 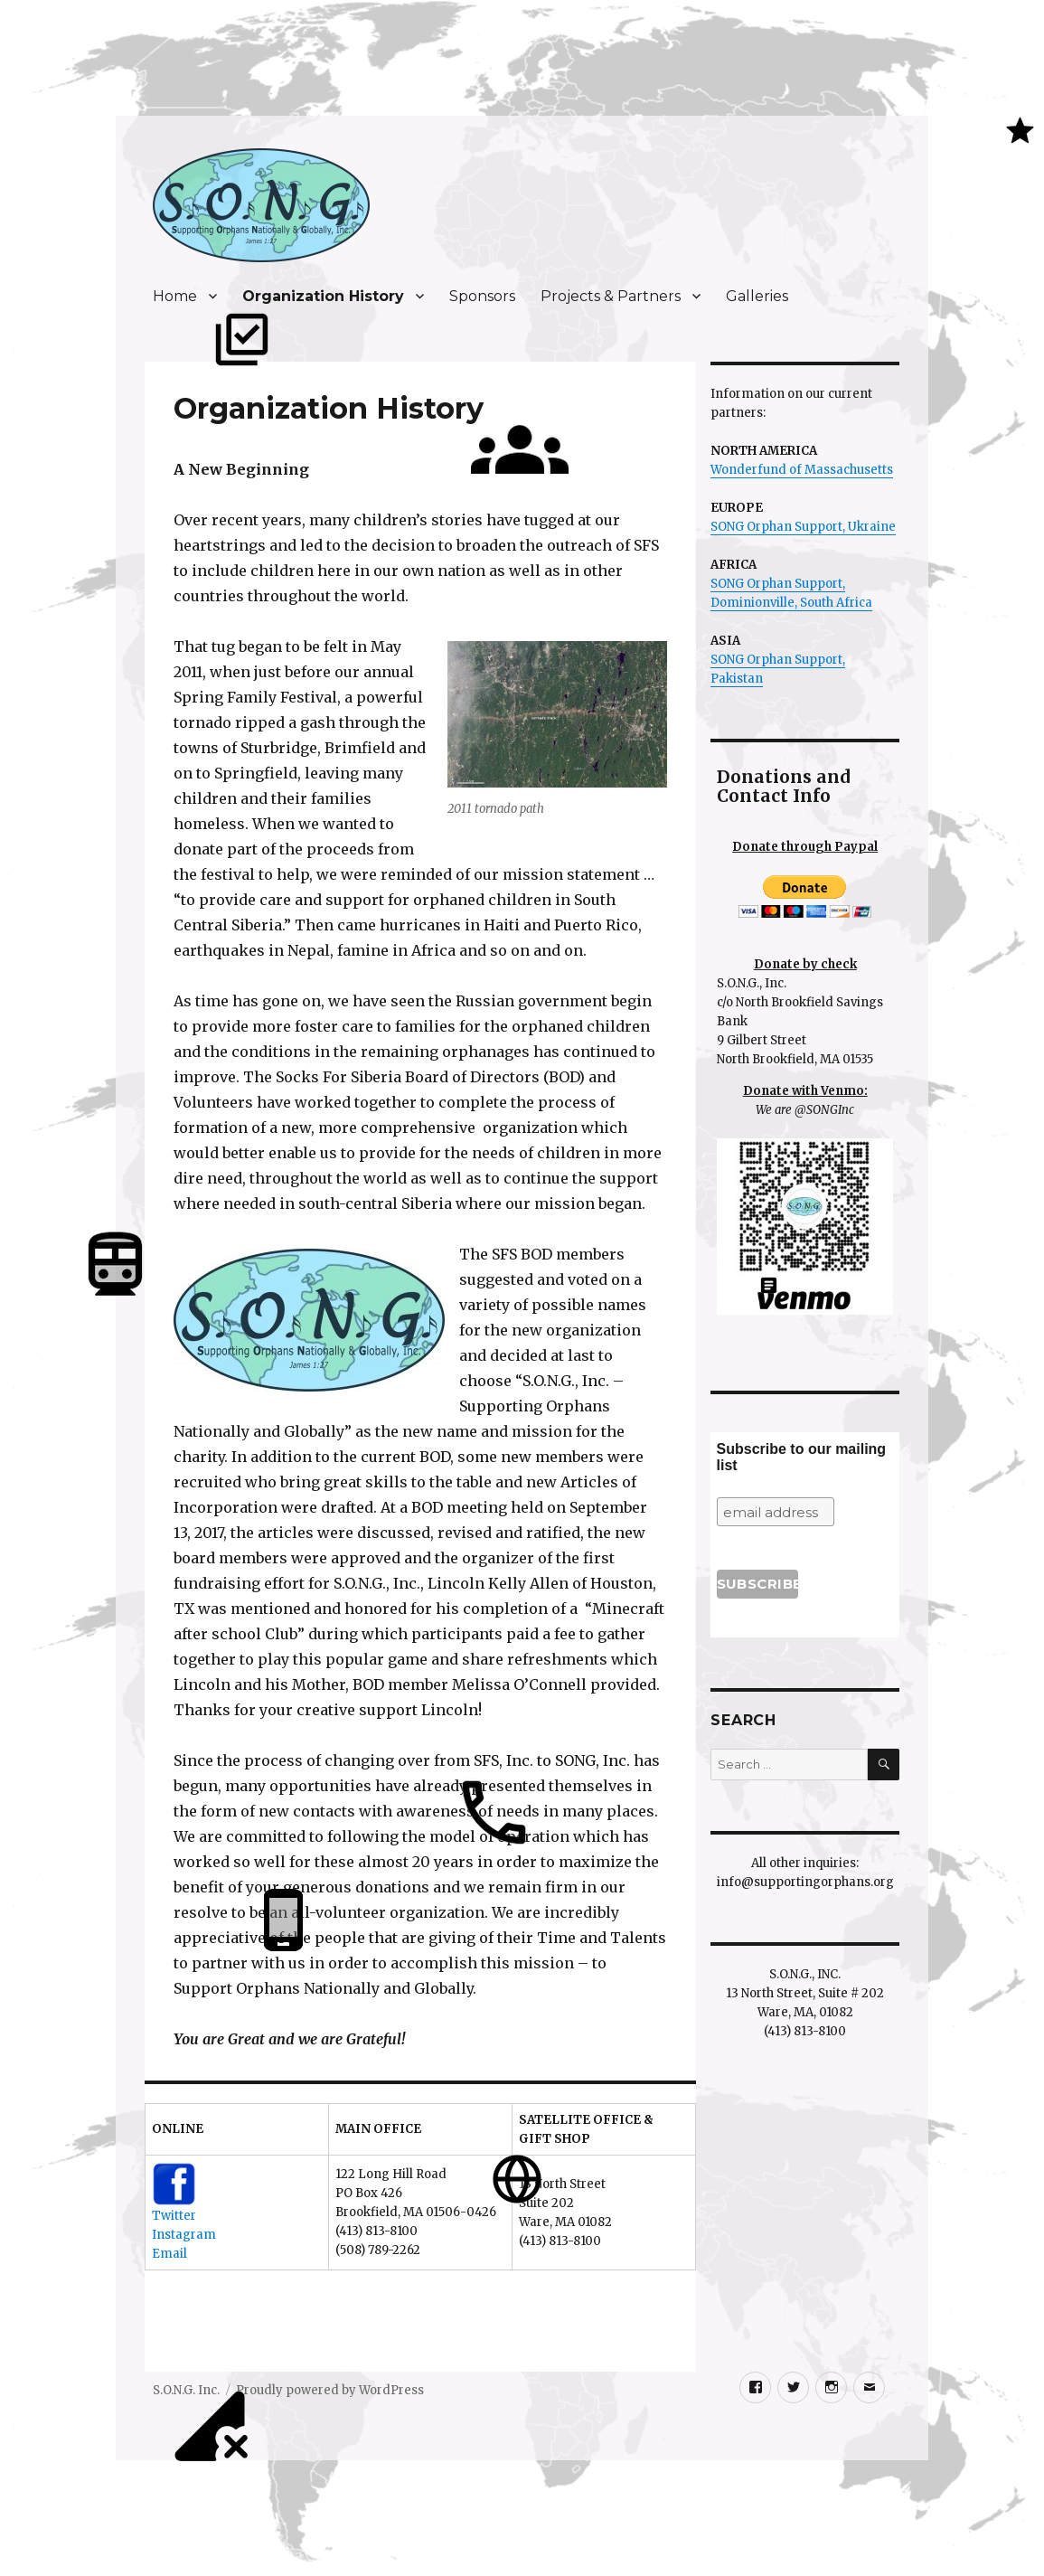 What do you see at coordinates (517, 2179) in the screenshot?
I see `switch to global or international settings` at bounding box center [517, 2179].